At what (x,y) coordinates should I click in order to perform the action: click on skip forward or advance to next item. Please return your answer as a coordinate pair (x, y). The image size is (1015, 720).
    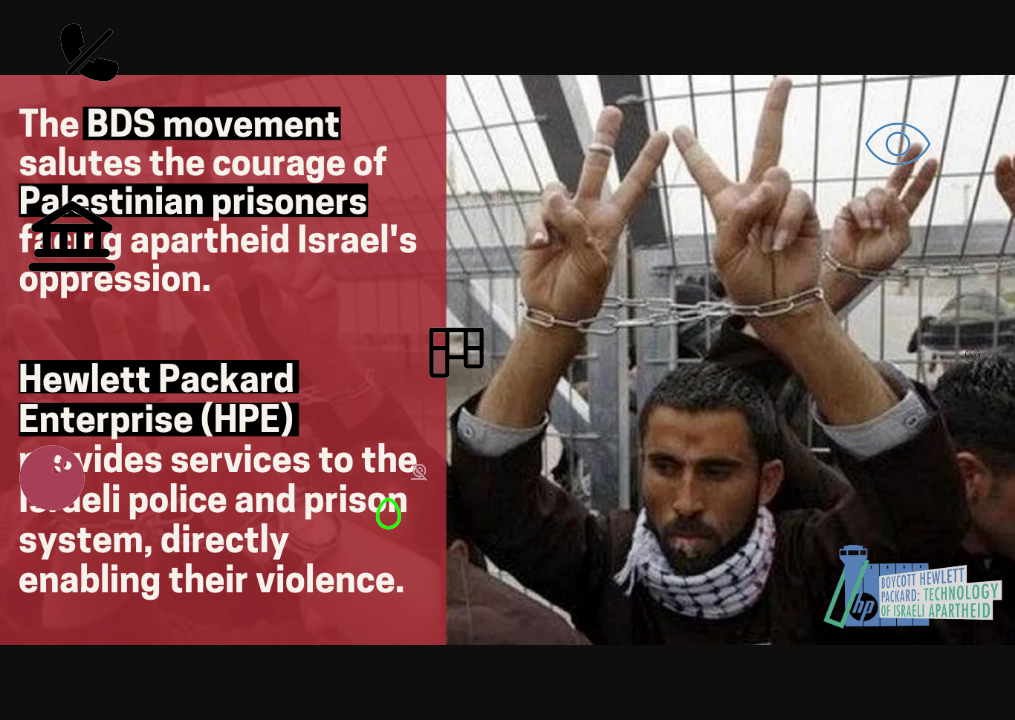
    Looking at the image, I should click on (972, 355).